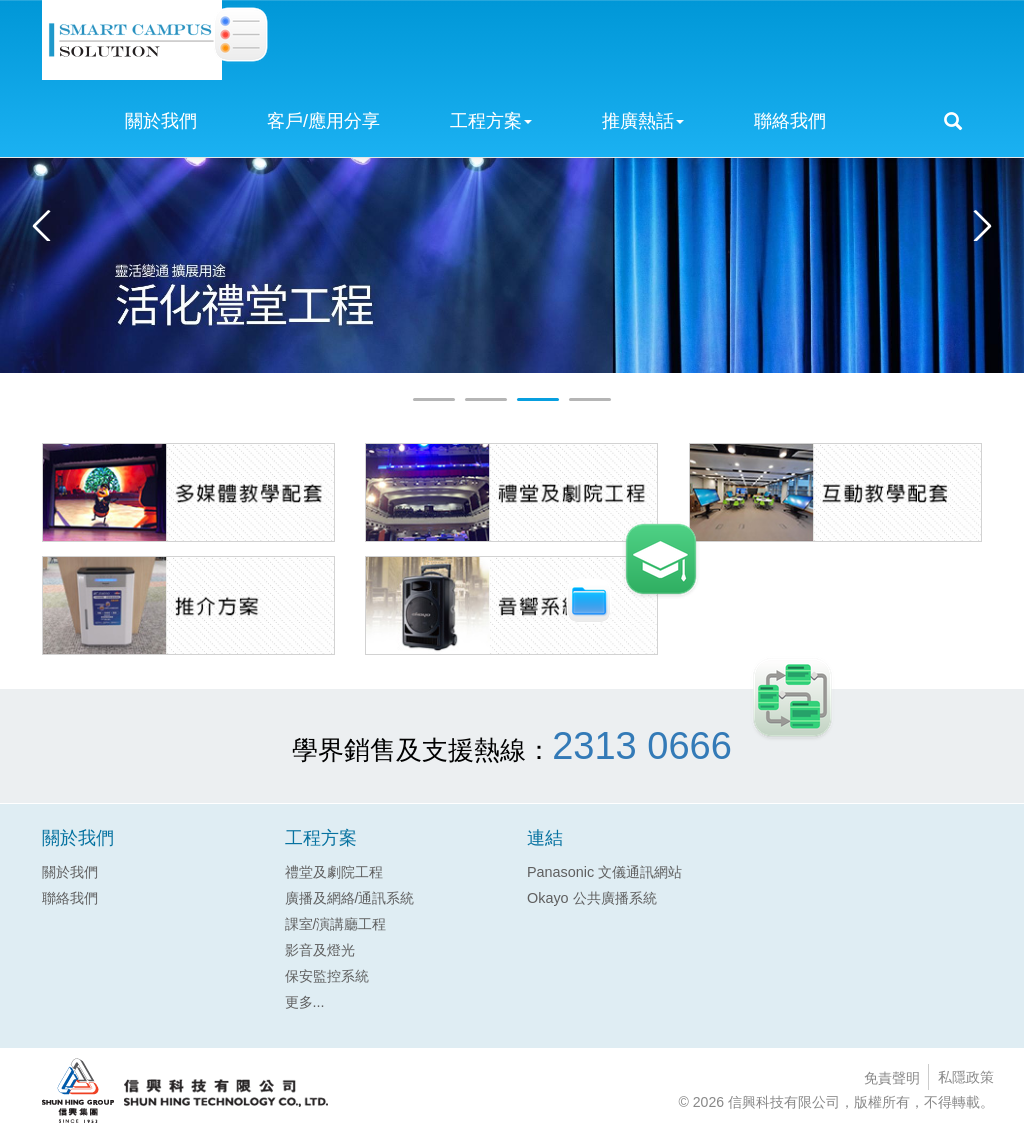  I want to click on open the files app, so click(589, 601).